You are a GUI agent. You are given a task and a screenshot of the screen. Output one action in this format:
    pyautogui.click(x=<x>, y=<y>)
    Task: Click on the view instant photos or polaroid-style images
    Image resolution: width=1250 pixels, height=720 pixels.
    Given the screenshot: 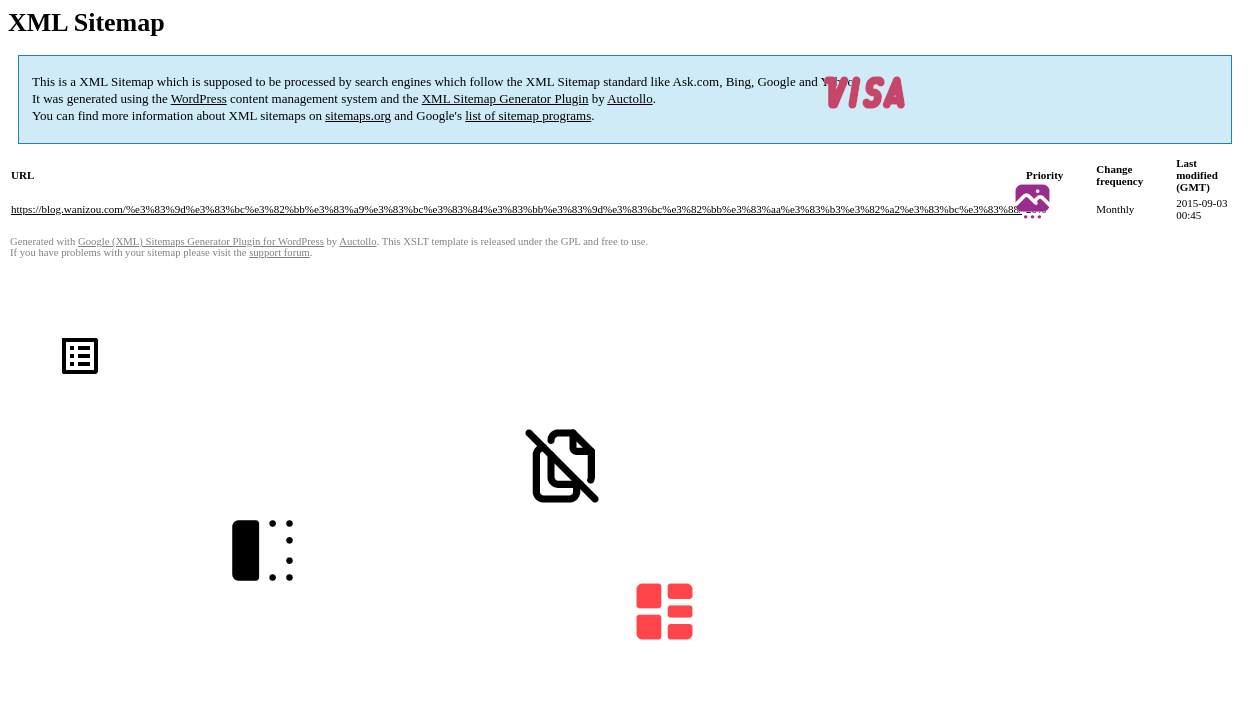 What is the action you would take?
    pyautogui.click(x=1032, y=201)
    